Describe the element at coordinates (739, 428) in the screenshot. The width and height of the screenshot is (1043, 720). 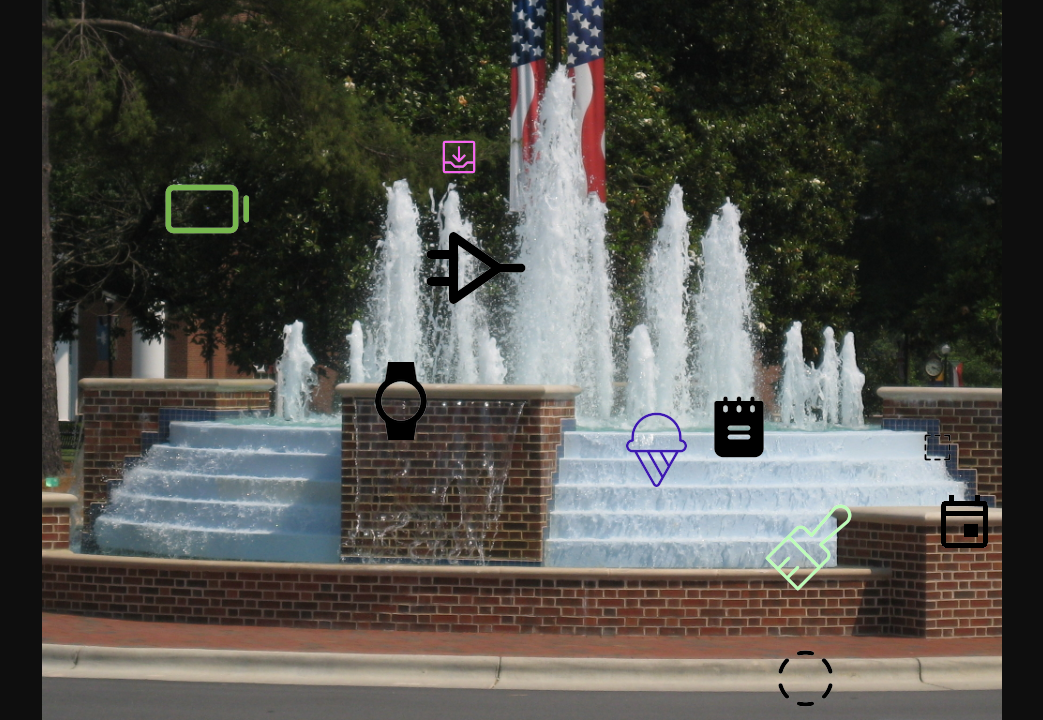
I see `open notepad or notes application` at that location.